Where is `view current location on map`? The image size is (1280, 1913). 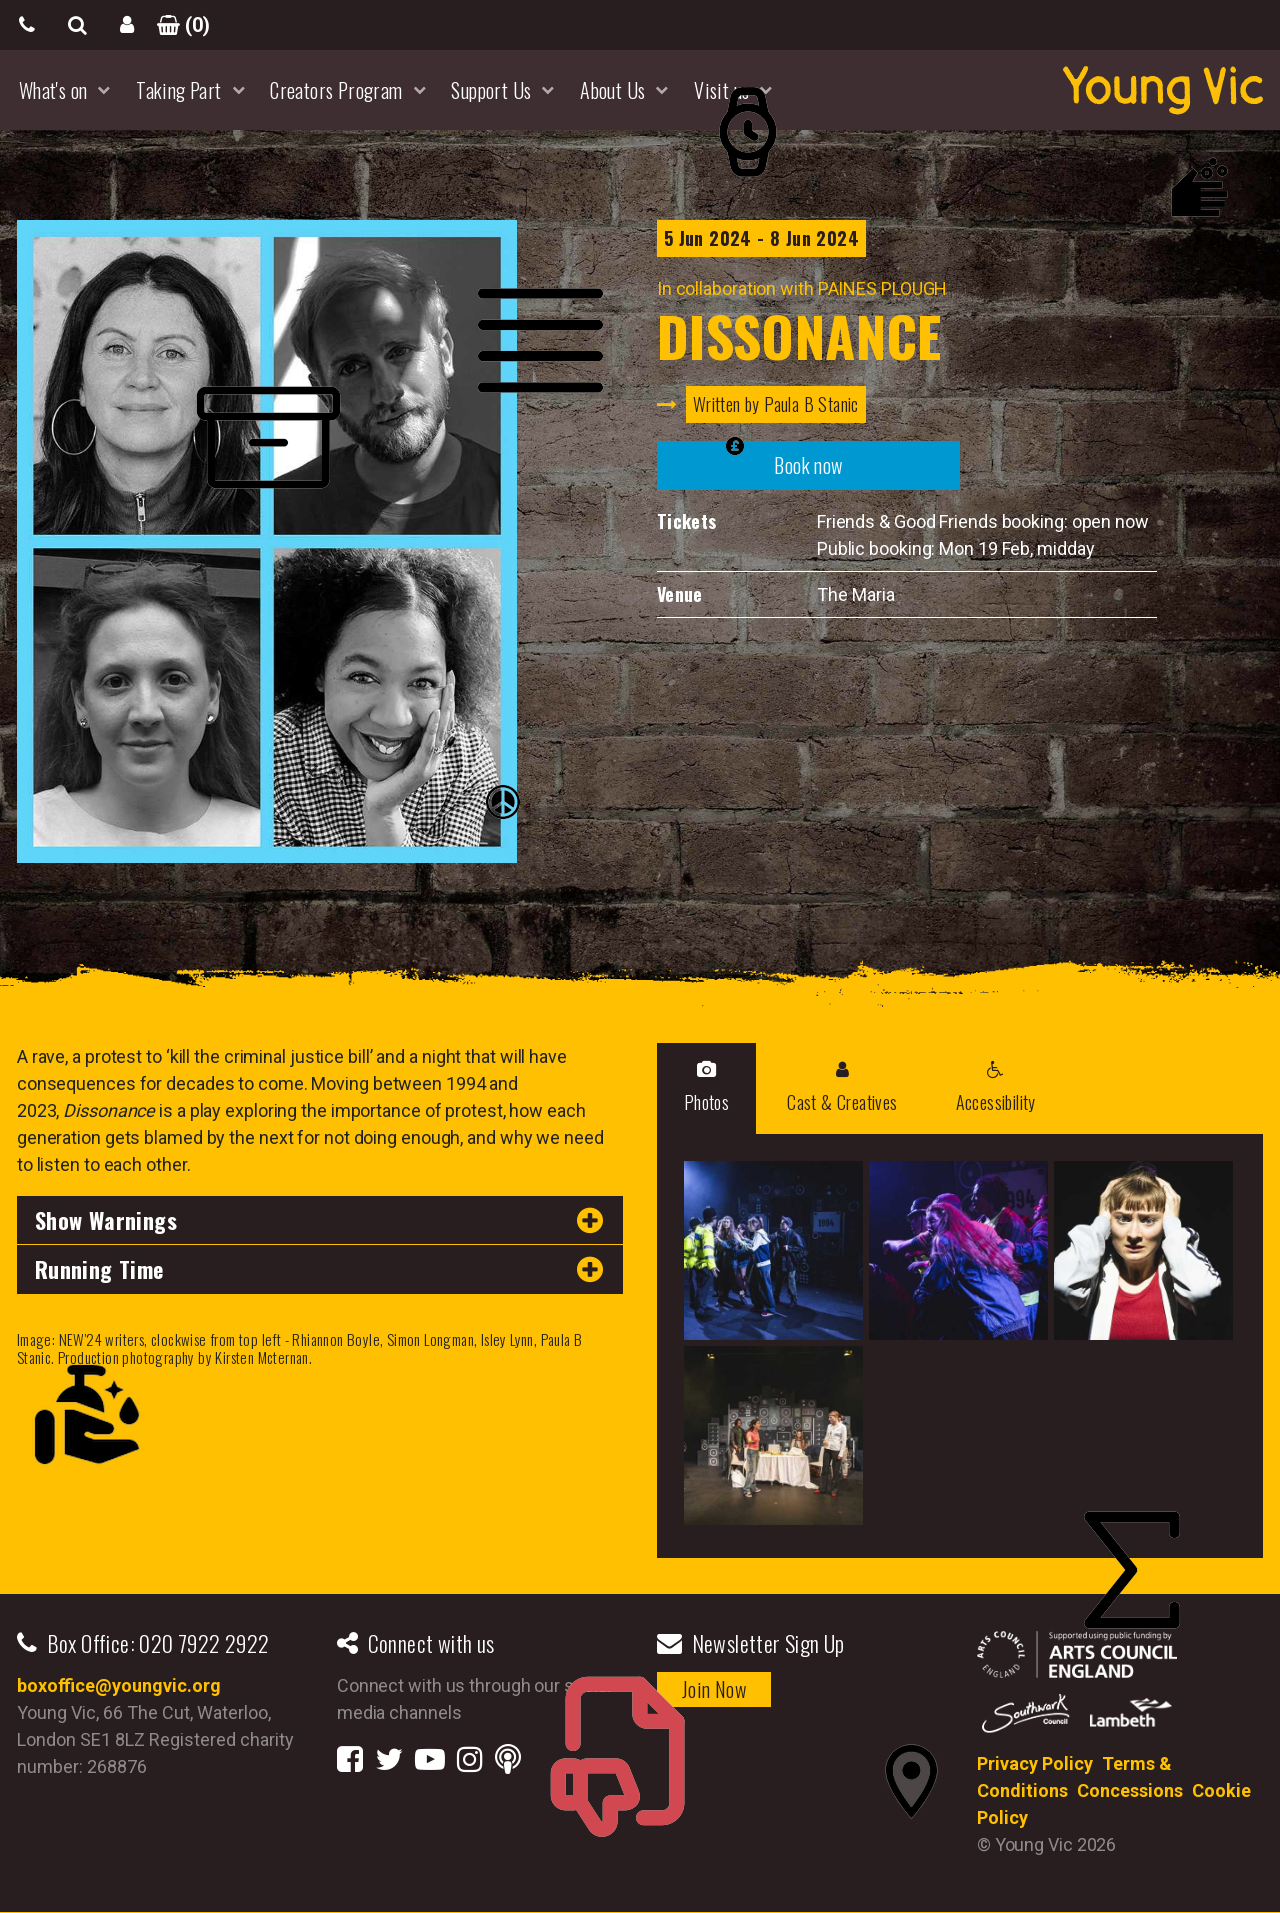
view current location on map is located at coordinates (911, 1781).